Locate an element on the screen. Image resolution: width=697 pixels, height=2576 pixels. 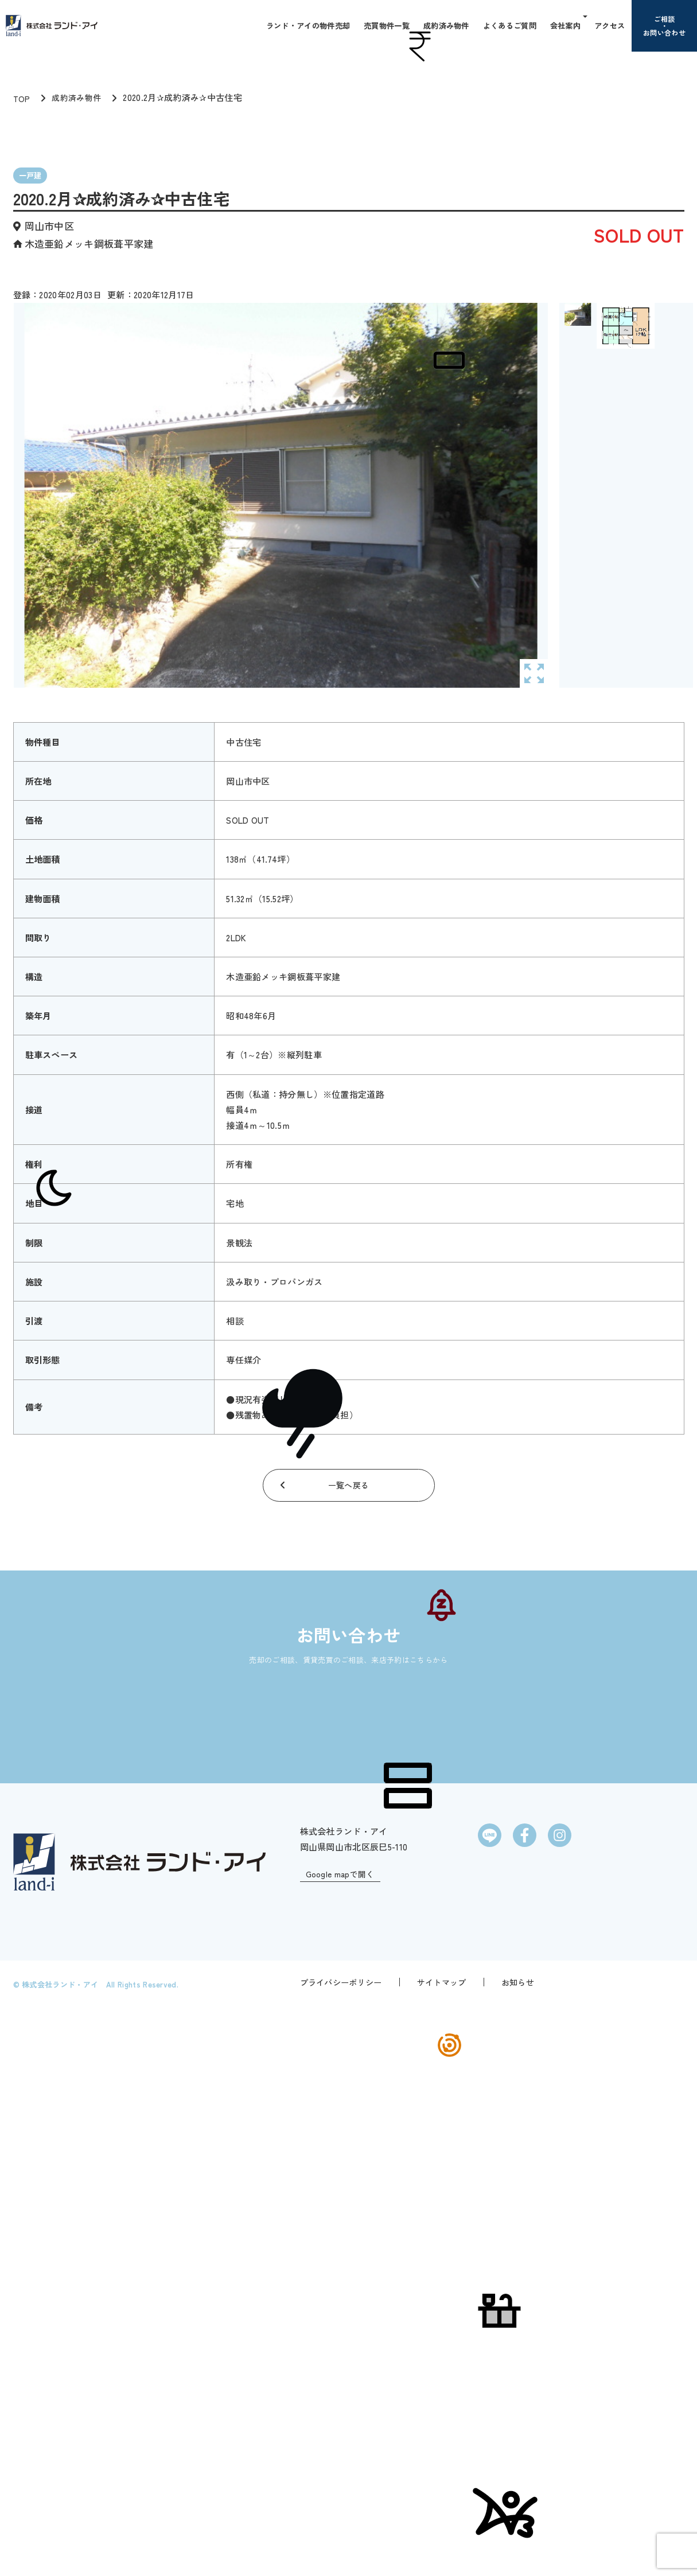
indicates rainy weather conditions is located at coordinates (302, 1412).